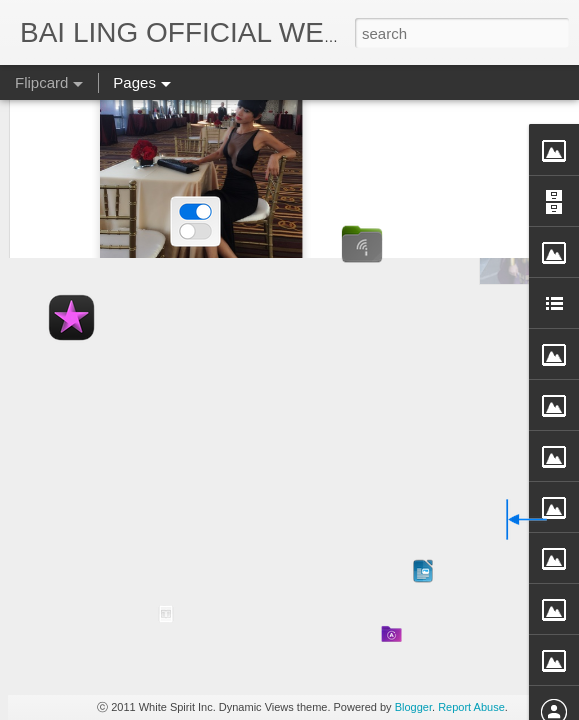 This screenshot has width=579, height=720. Describe the element at coordinates (71, 317) in the screenshot. I see `open the iTunes Store app` at that location.